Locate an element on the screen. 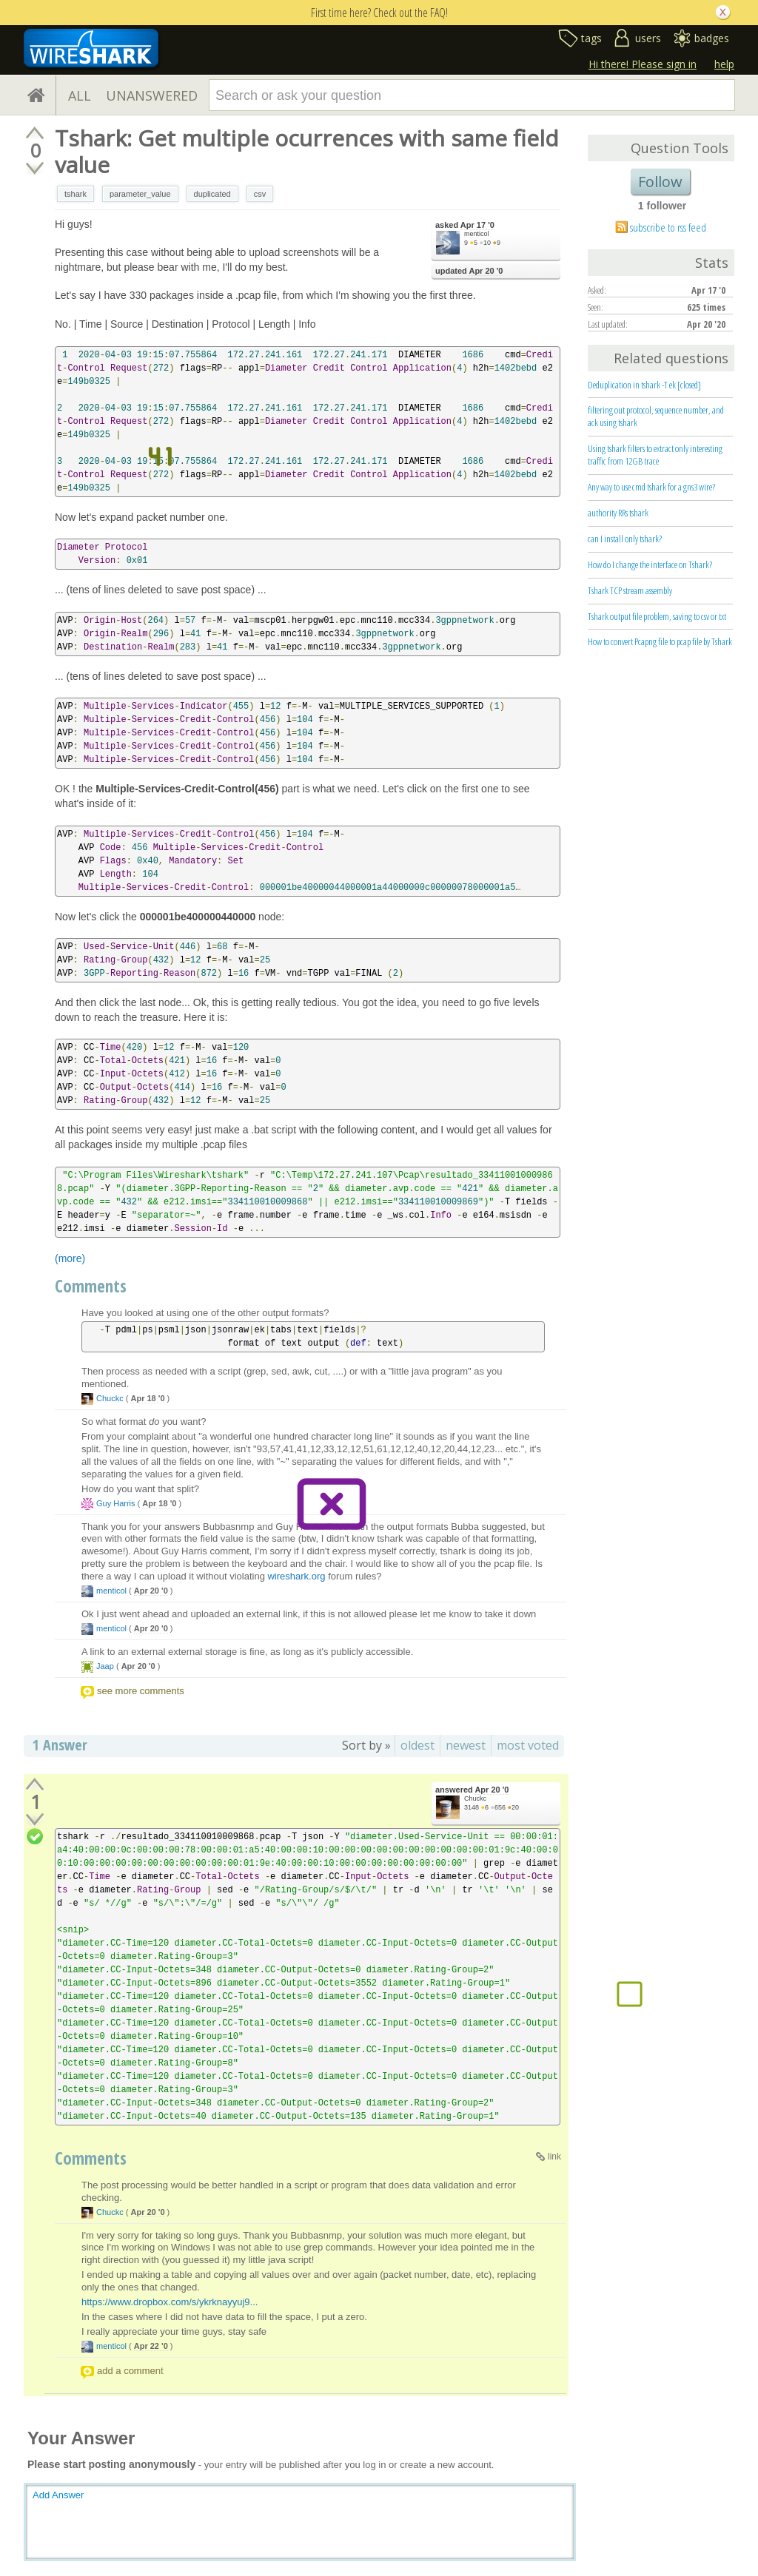 The width and height of the screenshot is (758, 2576). close or dismiss a modal window is located at coordinates (332, 1504).